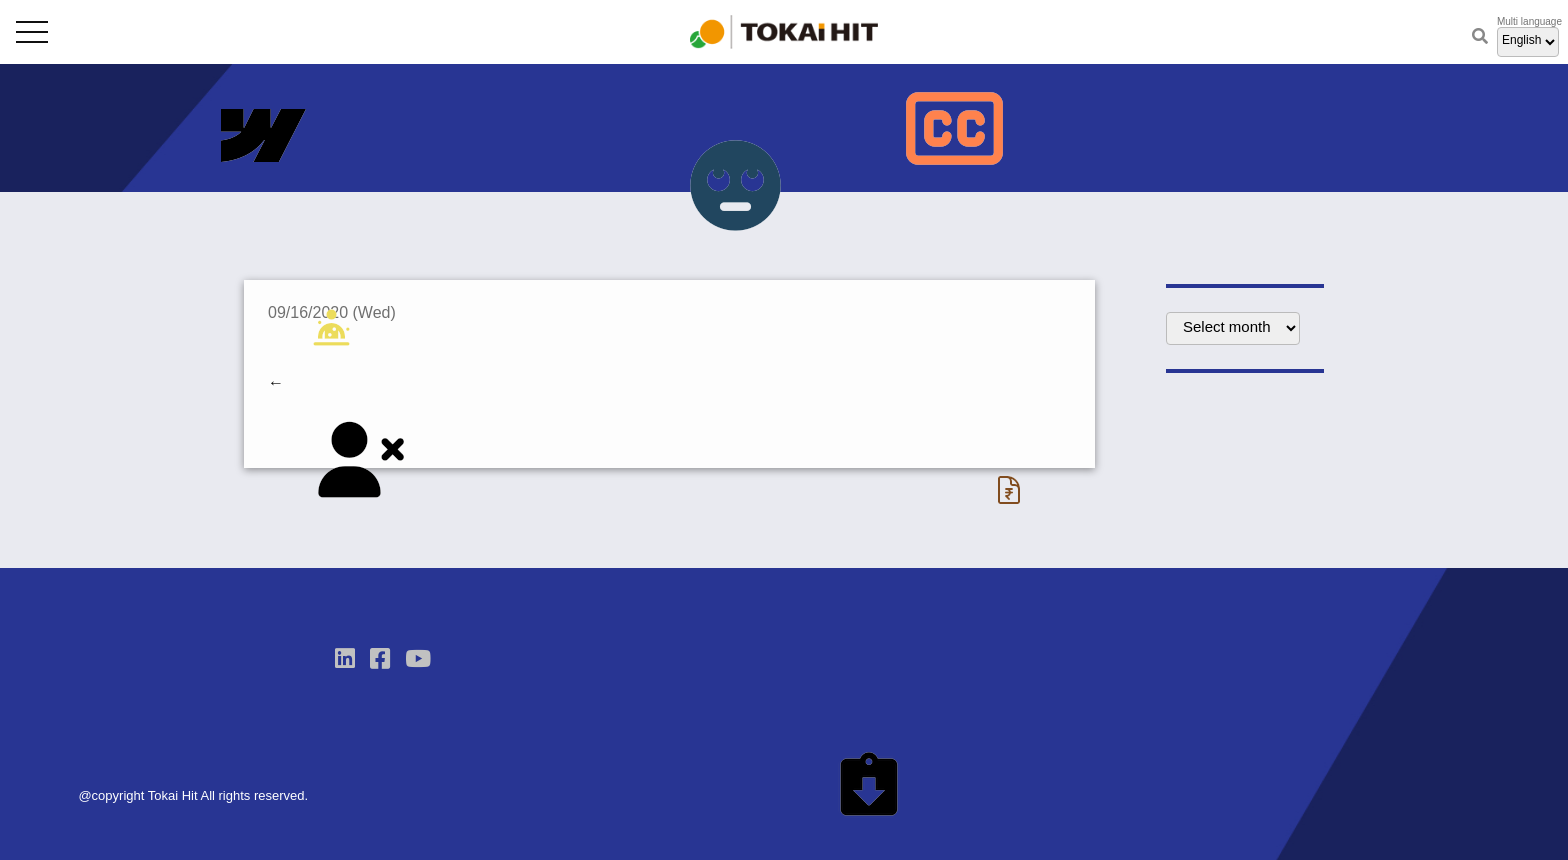 The height and width of the screenshot is (860, 1568). I want to click on download or receive an assignment, so click(869, 787).